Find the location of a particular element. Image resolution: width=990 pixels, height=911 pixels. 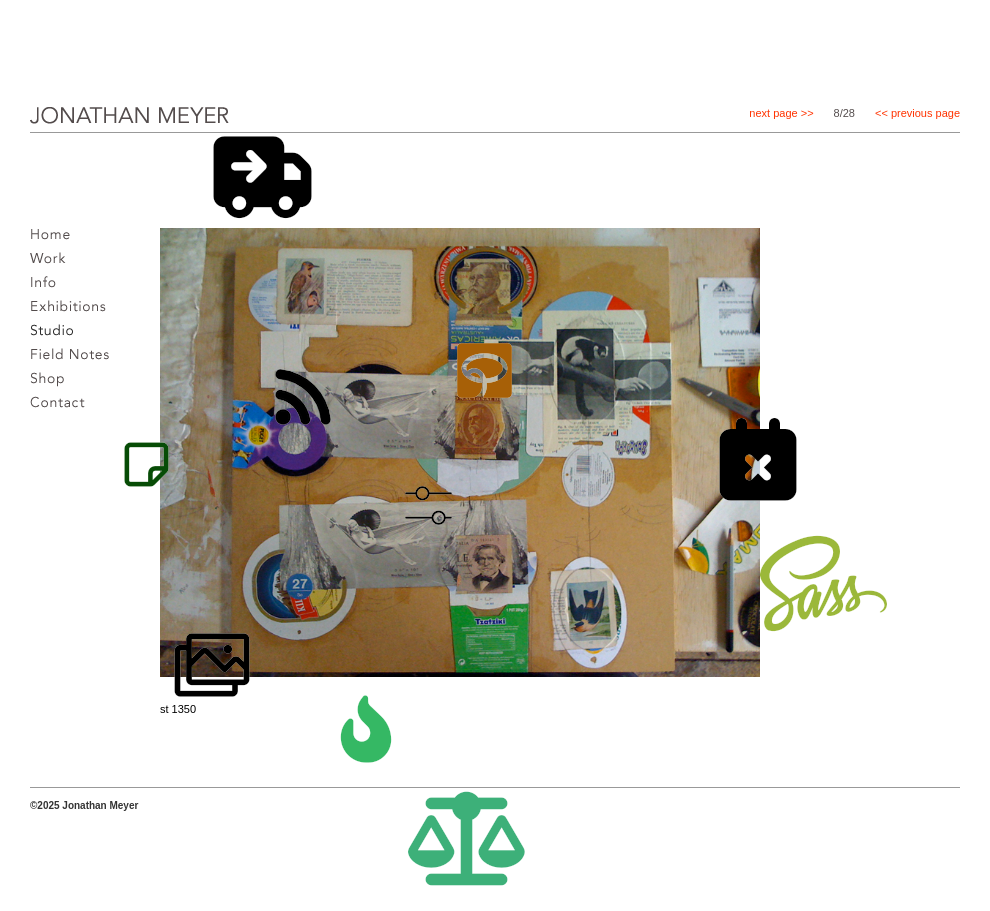

access legal or terms of service information is located at coordinates (466, 838).